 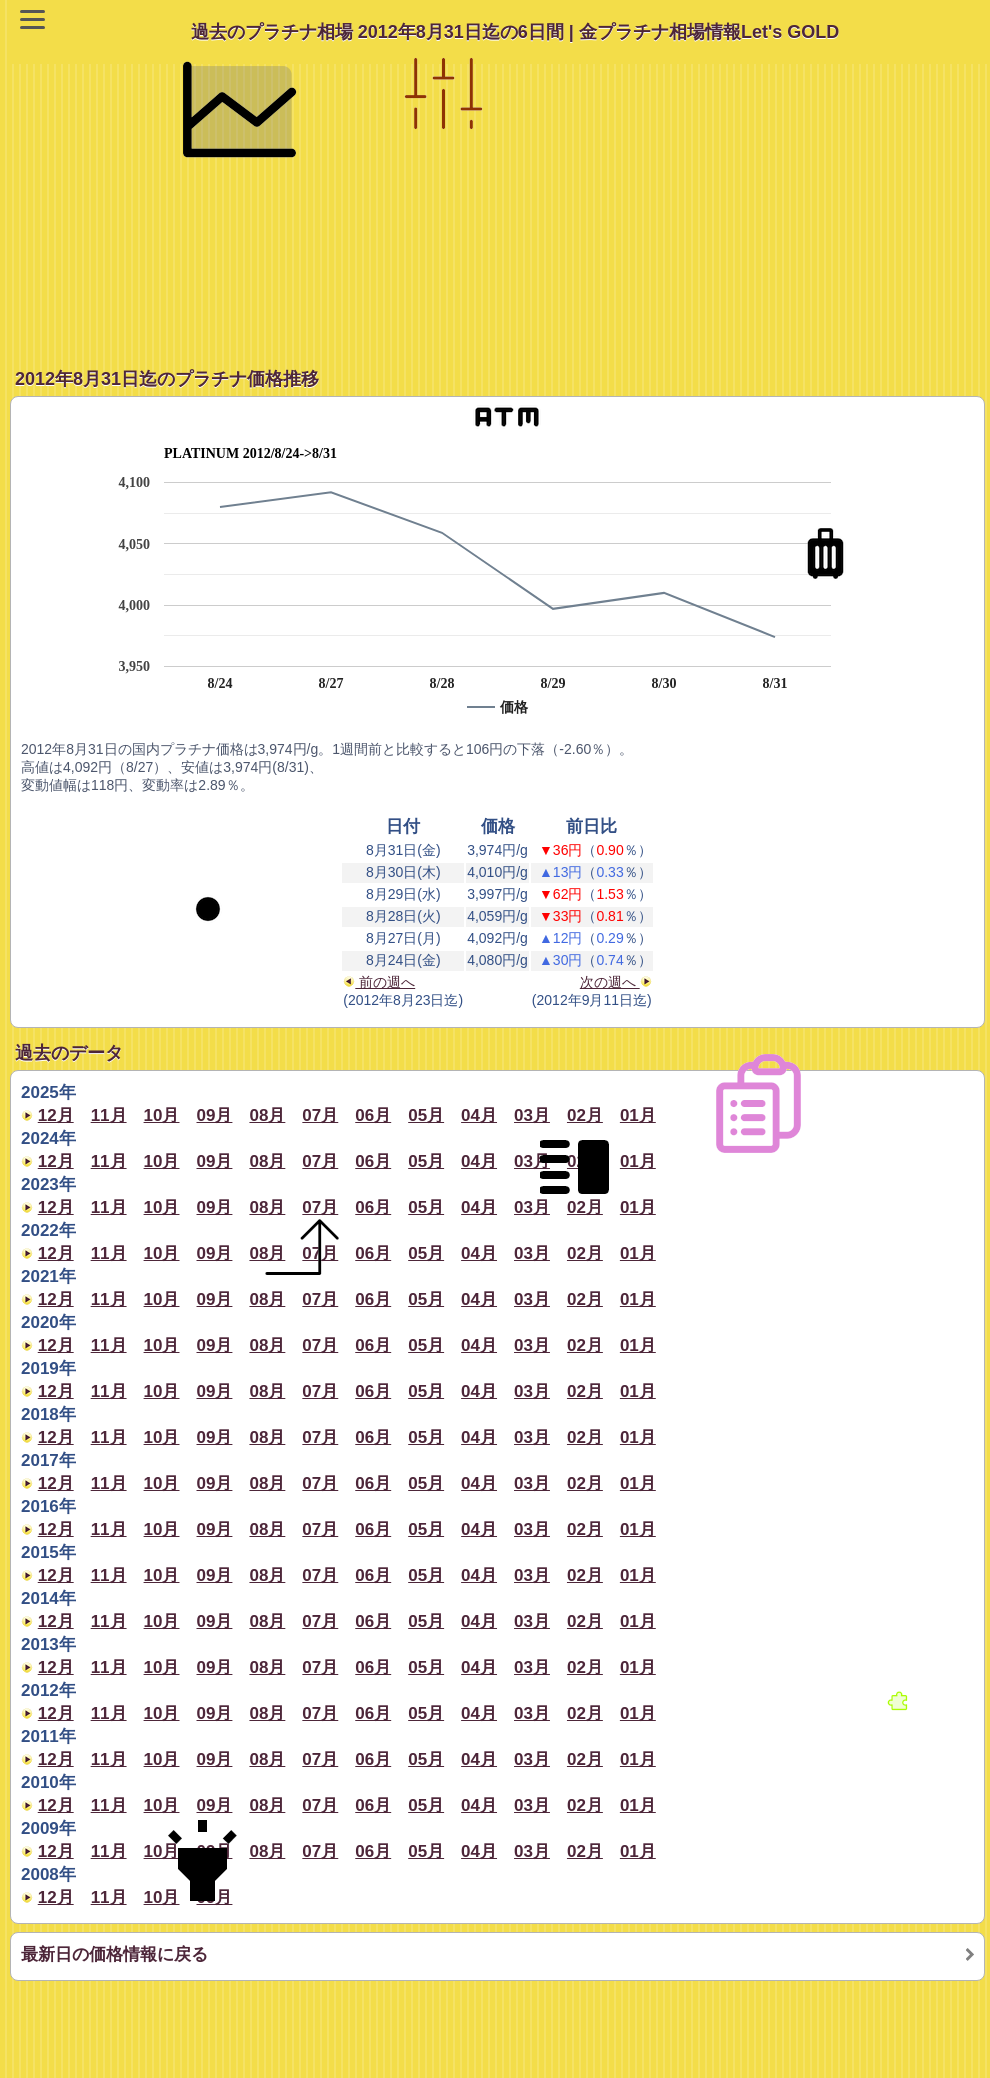 I want to click on access travel or trip information, so click(x=825, y=553).